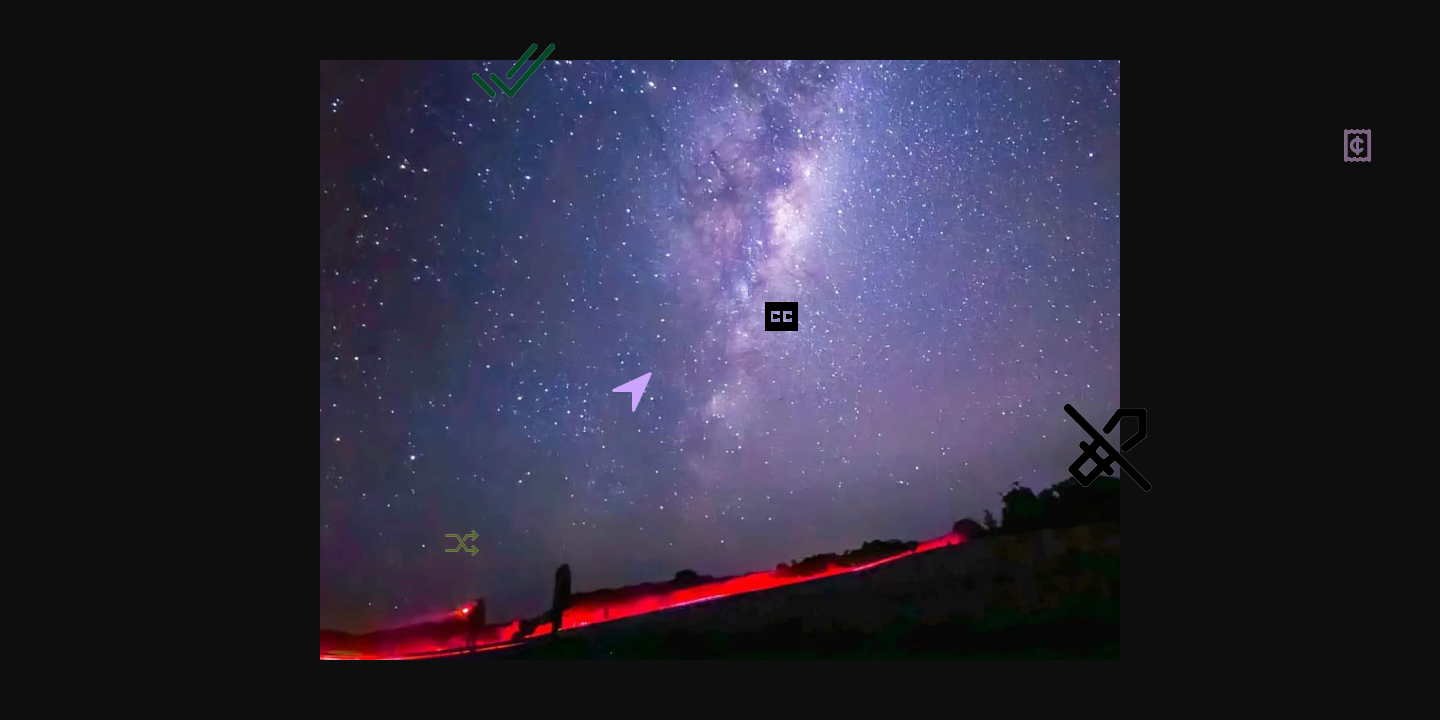 The width and height of the screenshot is (1440, 720). What do you see at coordinates (781, 316) in the screenshot?
I see `enable closed captions for video content` at bounding box center [781, 316].